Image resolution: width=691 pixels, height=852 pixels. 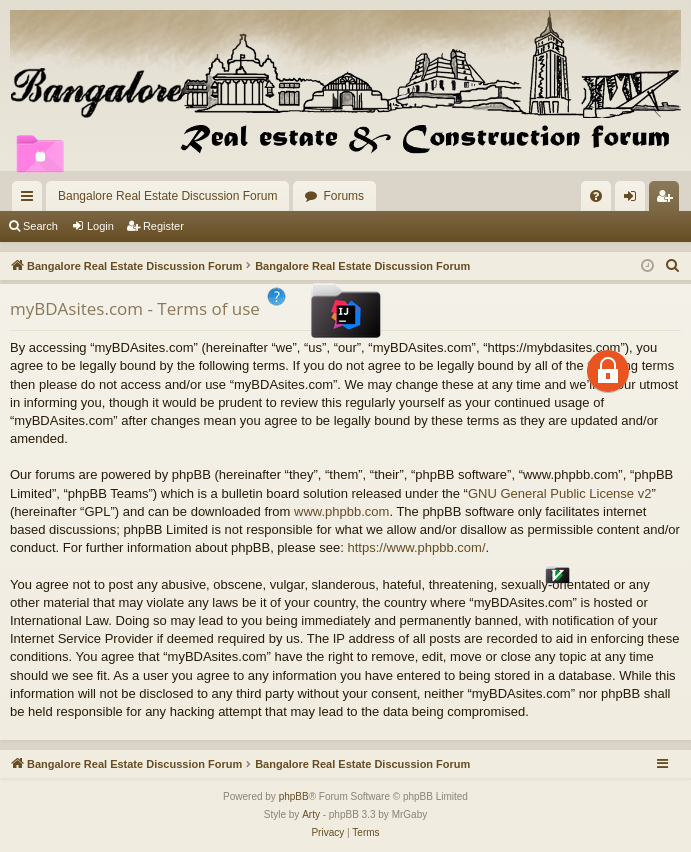 What do you see at coordinates (276, 296) in the screenshot?
I see `open help or support center` at bounding box center [276, 296].